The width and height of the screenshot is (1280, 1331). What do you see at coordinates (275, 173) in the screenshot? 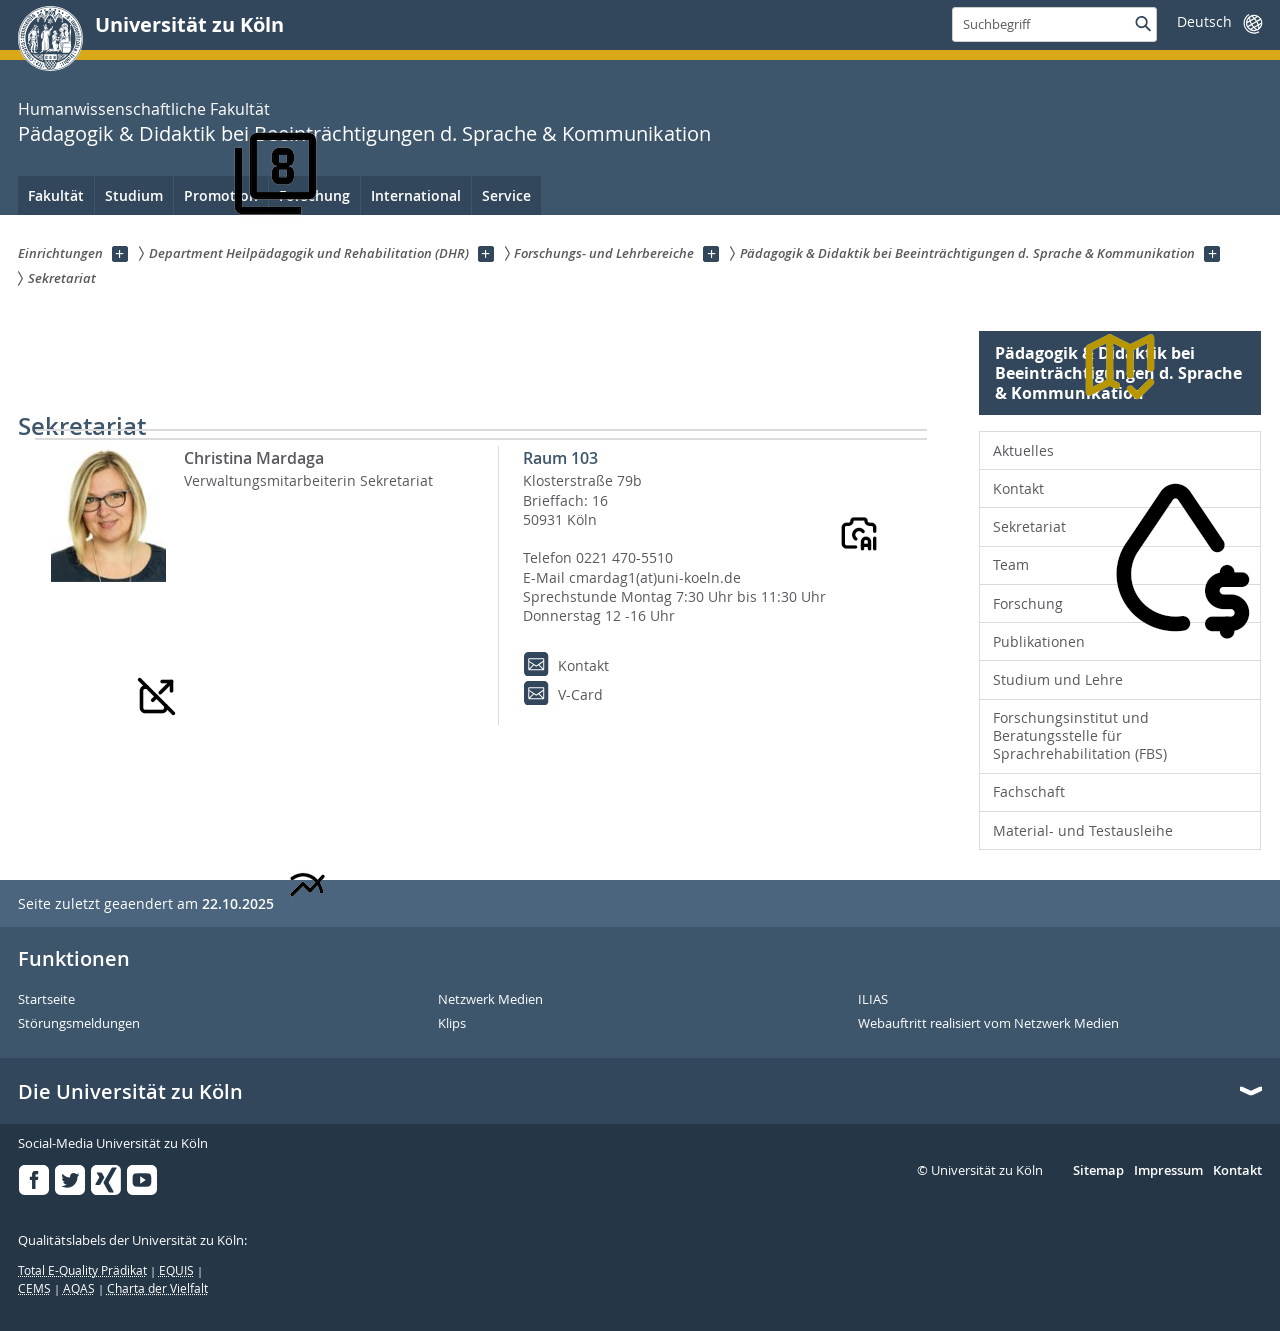
I see `indicates 8 images in a stack or gallery` at bounding box center [275, 173].